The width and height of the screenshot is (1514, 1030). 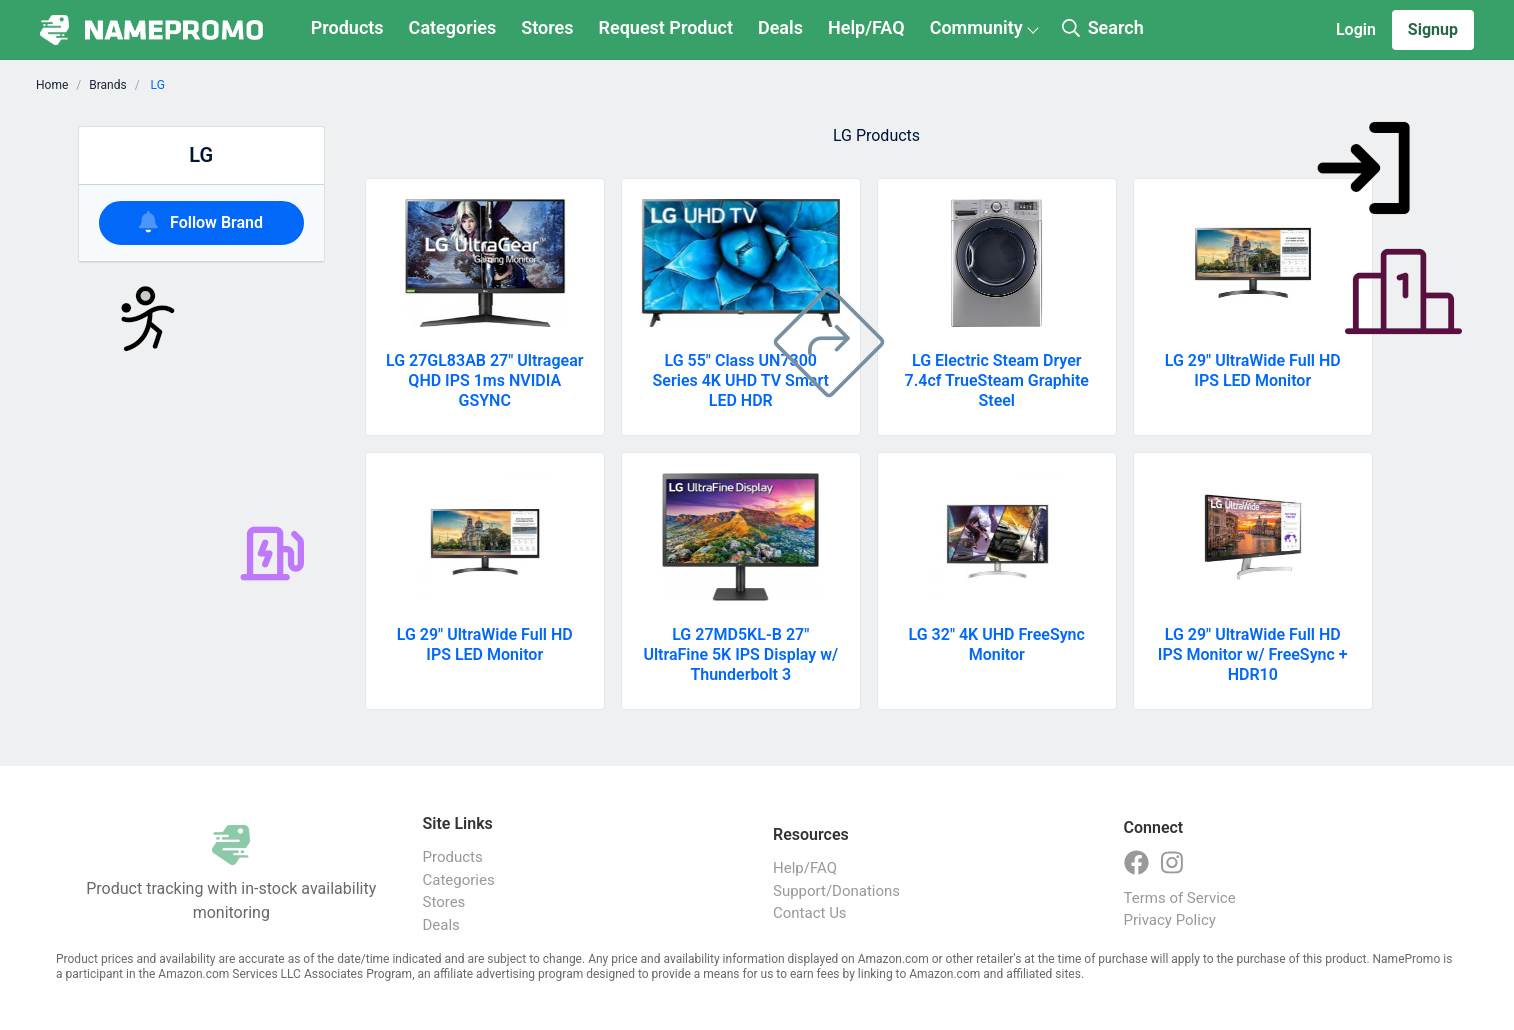 I want to click on sign in to your account, so click(x=1371, y=168).